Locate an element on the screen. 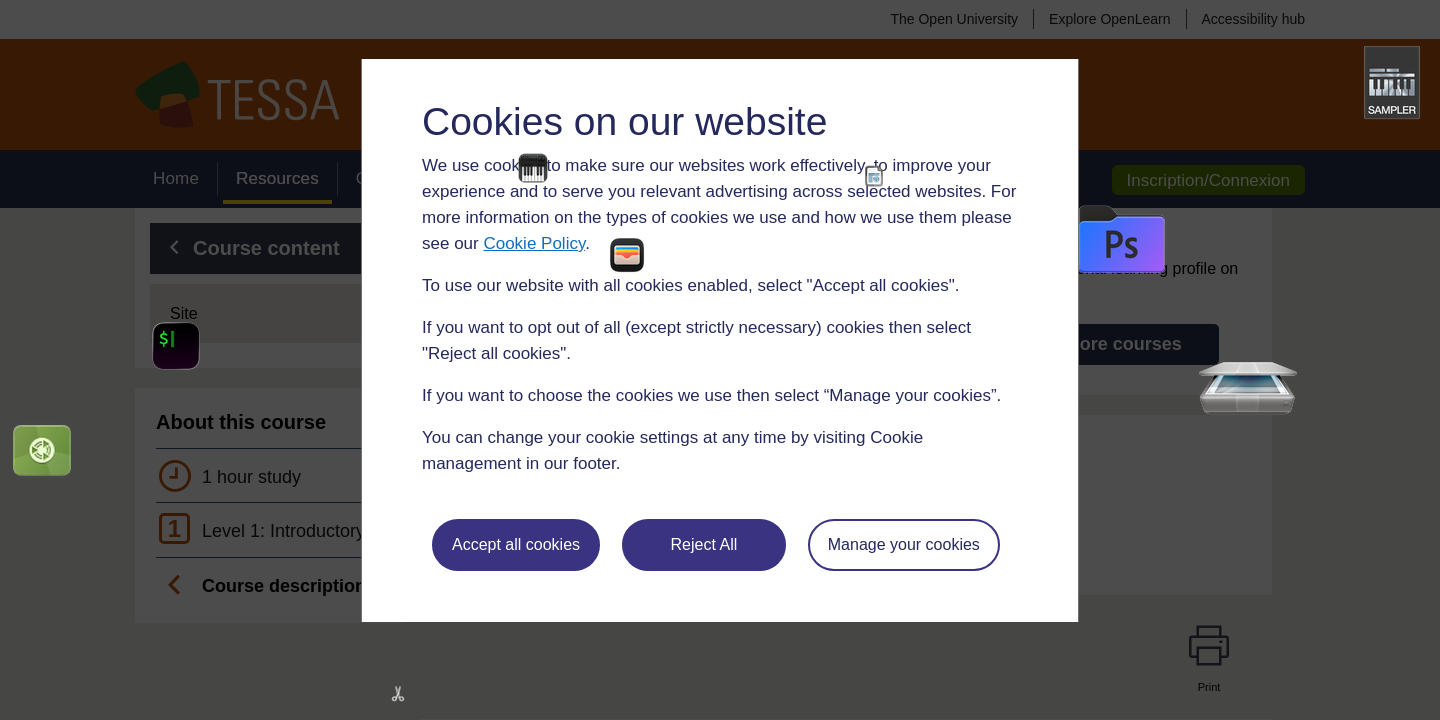  open apple wallet app is located at coordinates (627, 255).